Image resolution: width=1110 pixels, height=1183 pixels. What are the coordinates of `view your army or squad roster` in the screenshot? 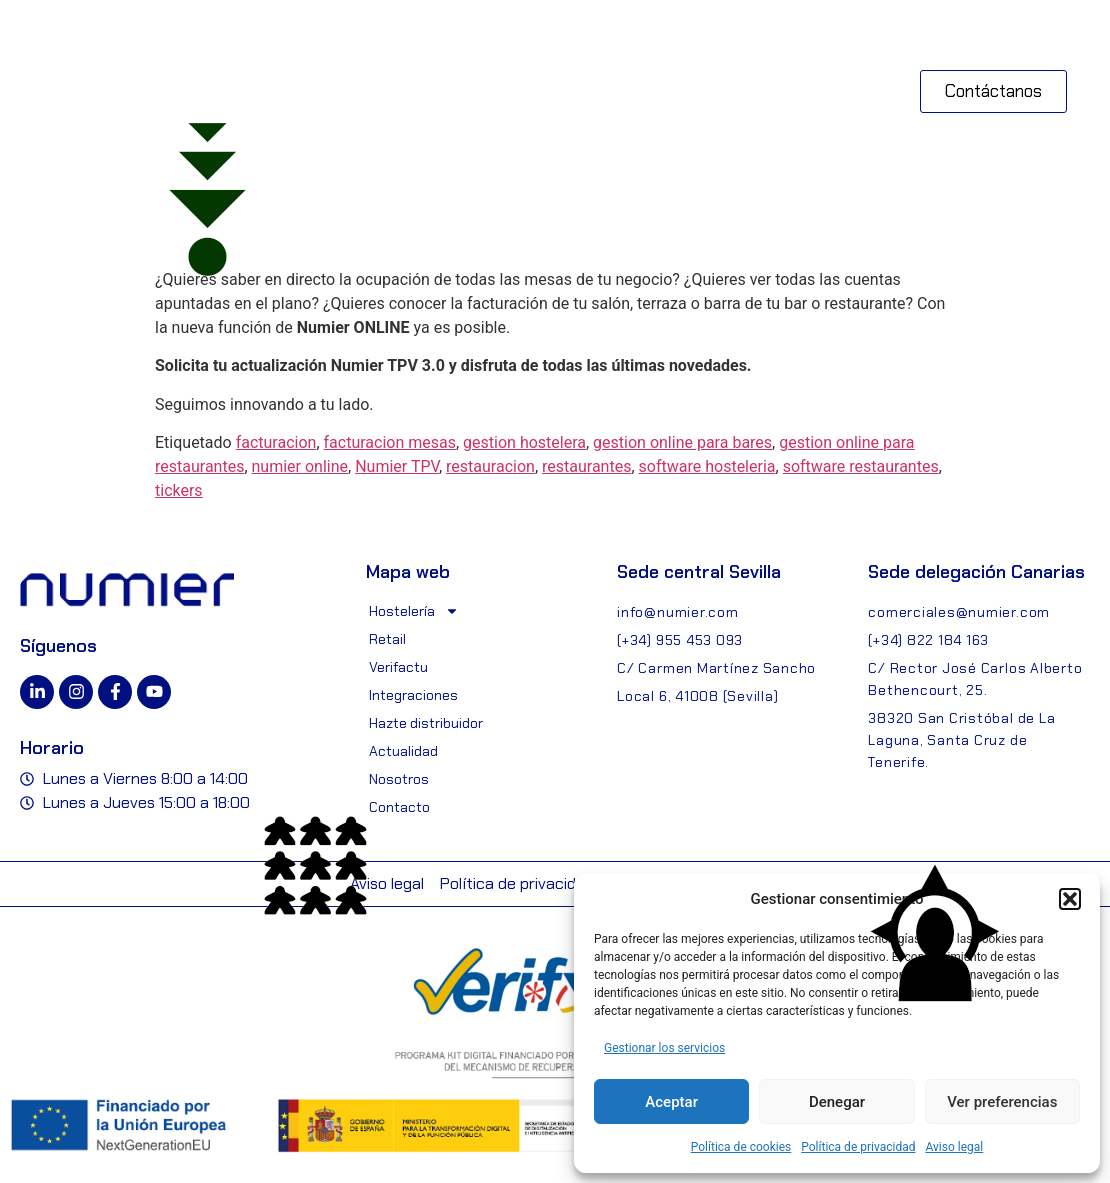 It's located at (315, 865).